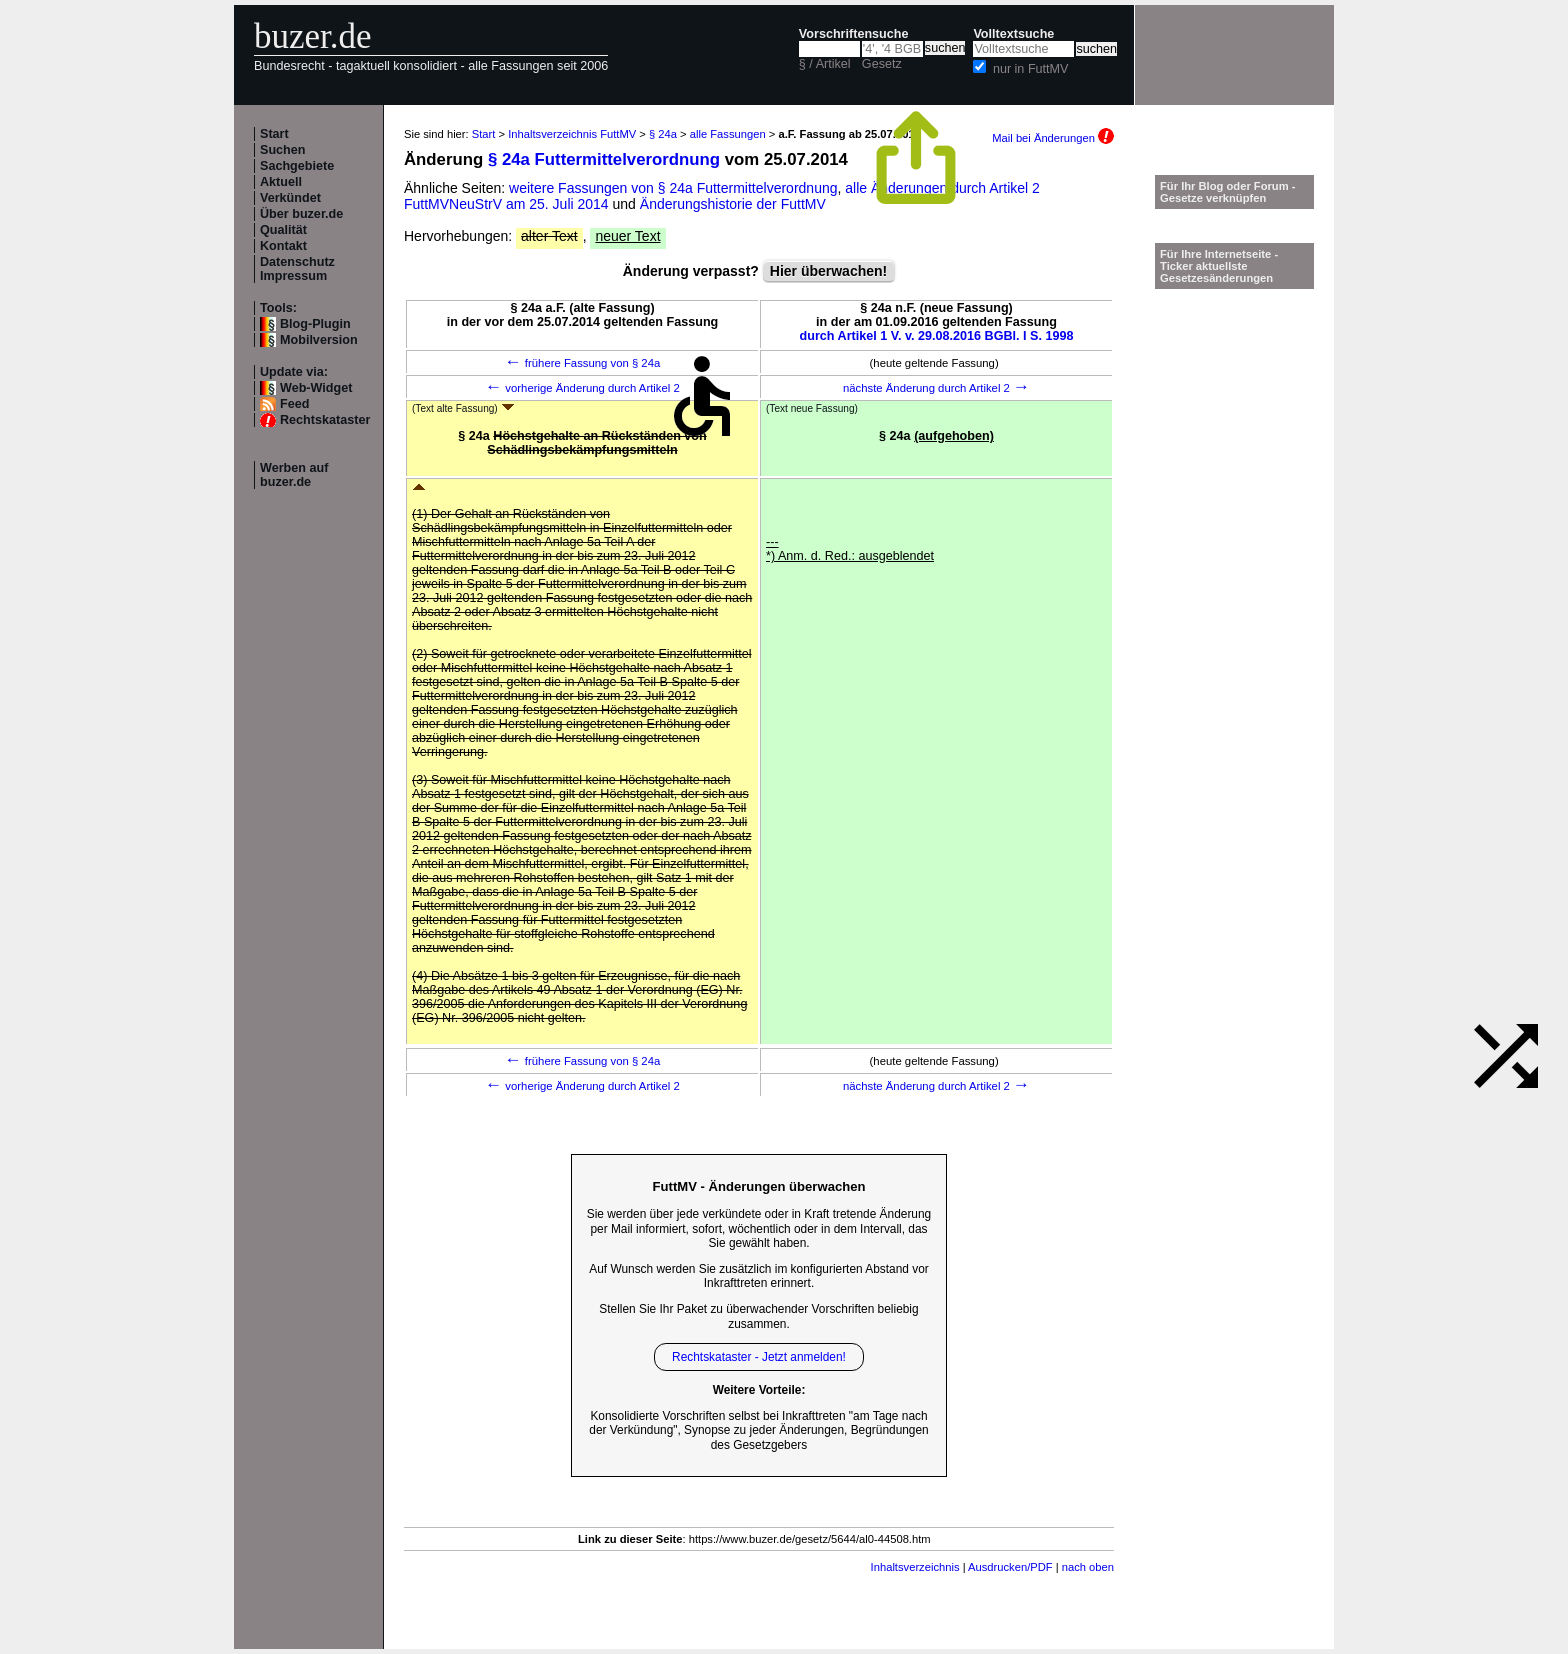  Describe the element at coordinates (916, 161) in the screenshot. I see `export or share content to another app` at that location.